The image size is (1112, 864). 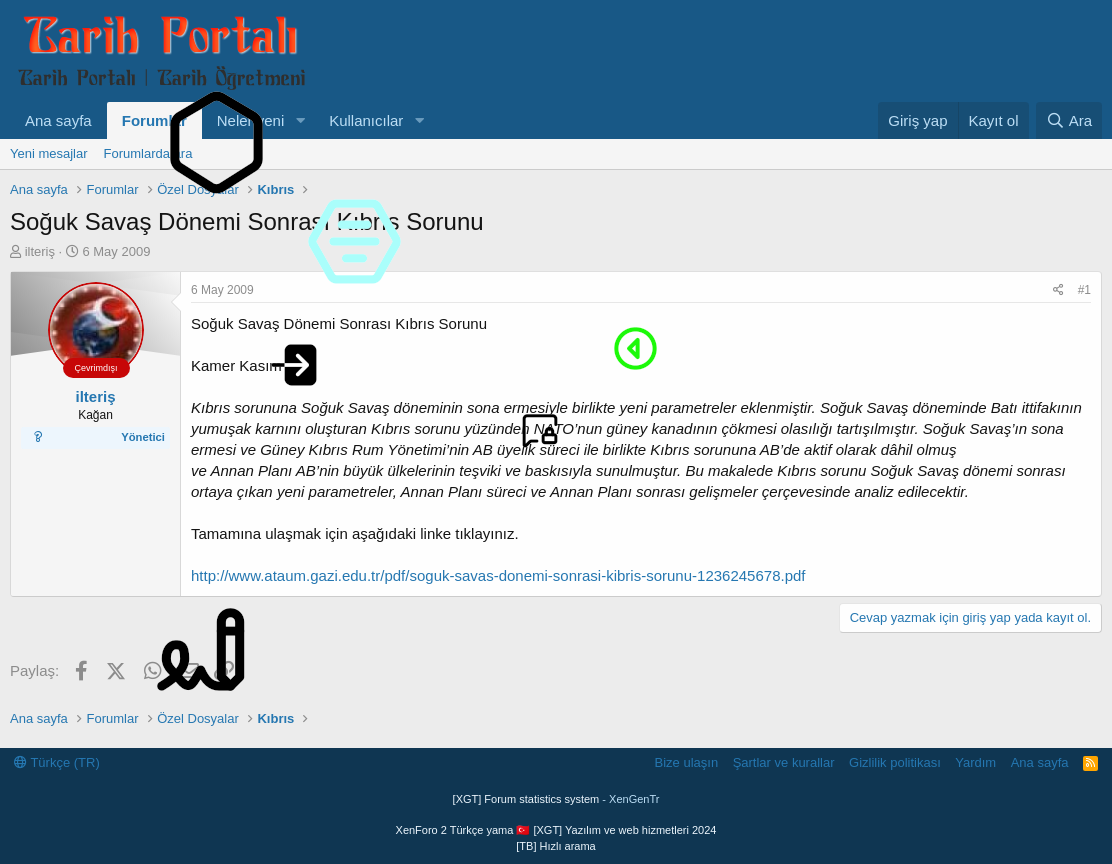 I want to click on go back to the previous screen, so click(x=635, y=348).